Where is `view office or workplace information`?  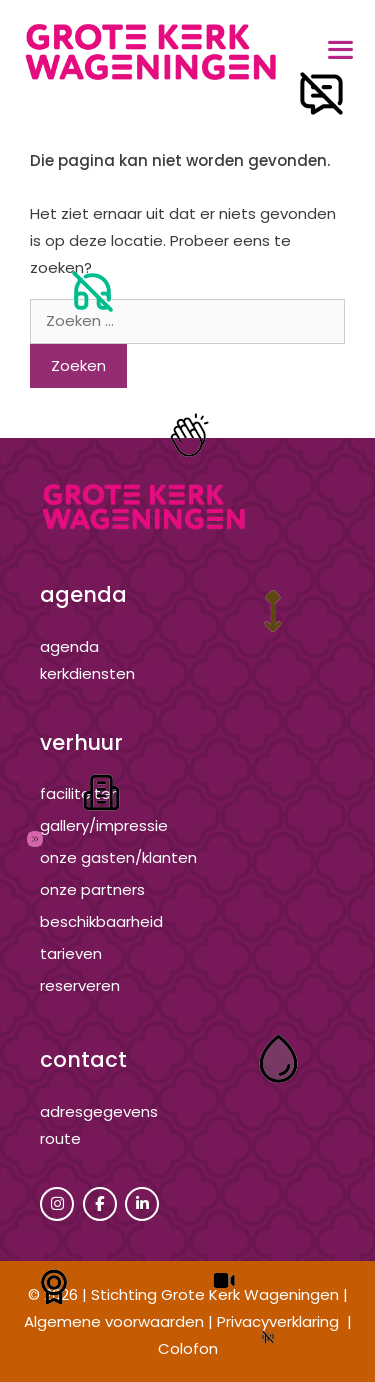 view office or workplace information is located at coordinates (101, 792).